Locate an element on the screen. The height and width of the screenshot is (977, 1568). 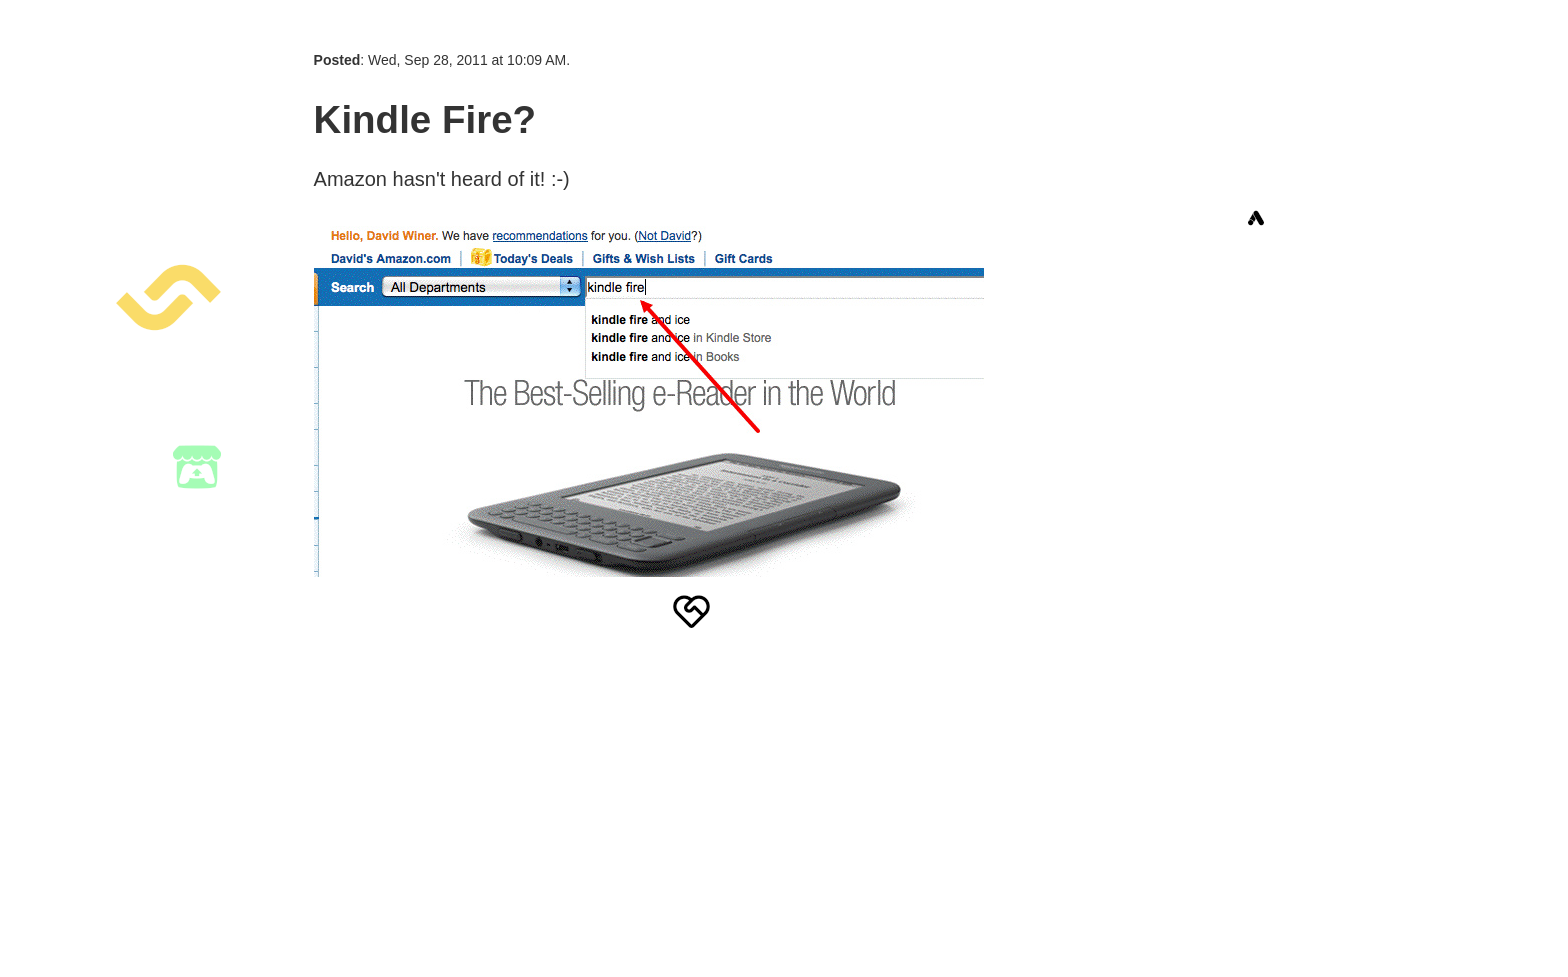
access google ads dashboard is located at coordinates (1256, 218).